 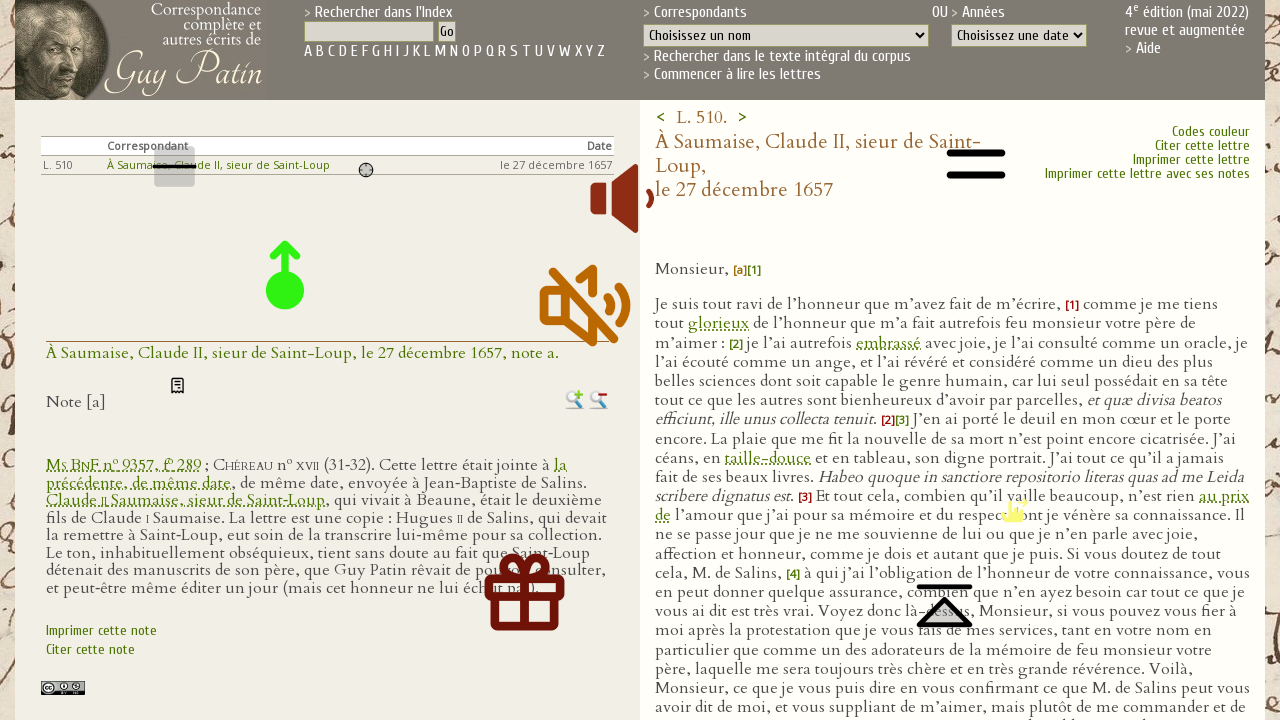 I want to click on center map on current location, so click(x=366, y=170).